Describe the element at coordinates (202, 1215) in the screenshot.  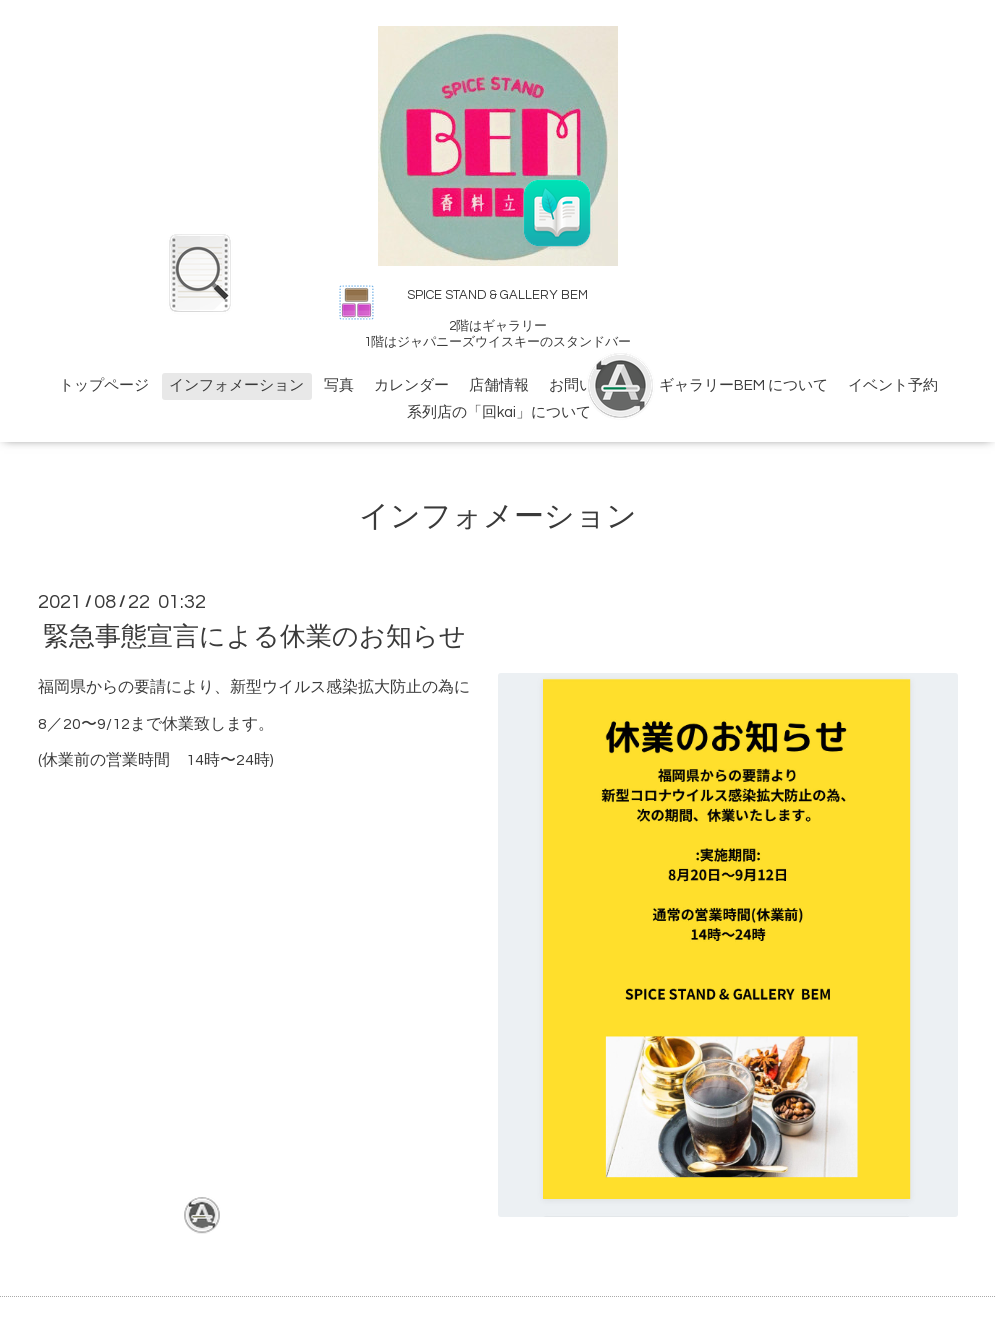
I see `open the software update manager` at that location.